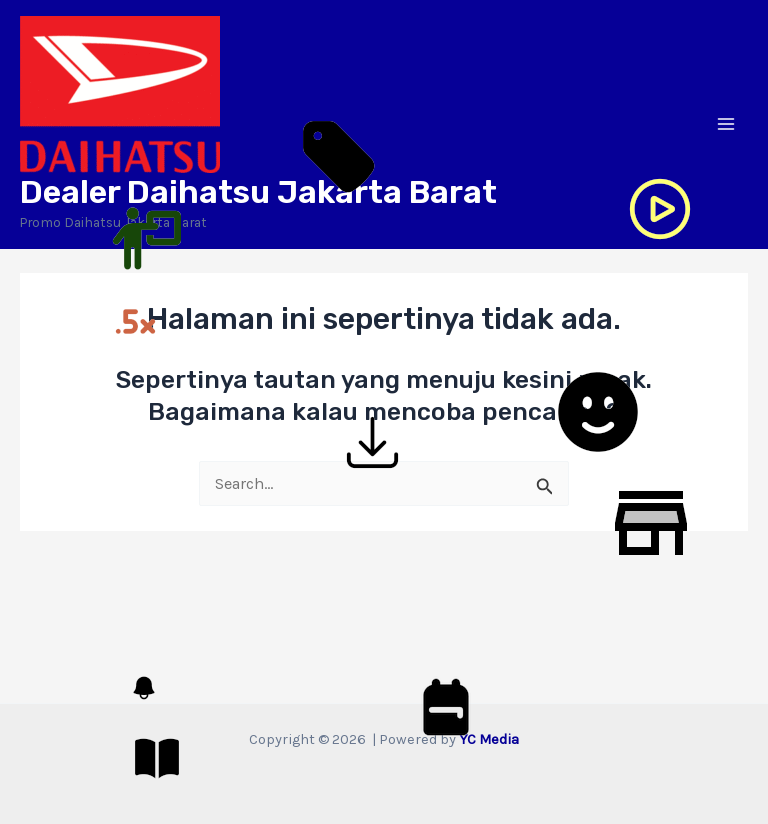 The width and height of the screenshot is (768, 824). What do you see at coordinates (146, 238) in the screenshot?
I see `access presentation or teaching mode` at bounding box center [146, 238].